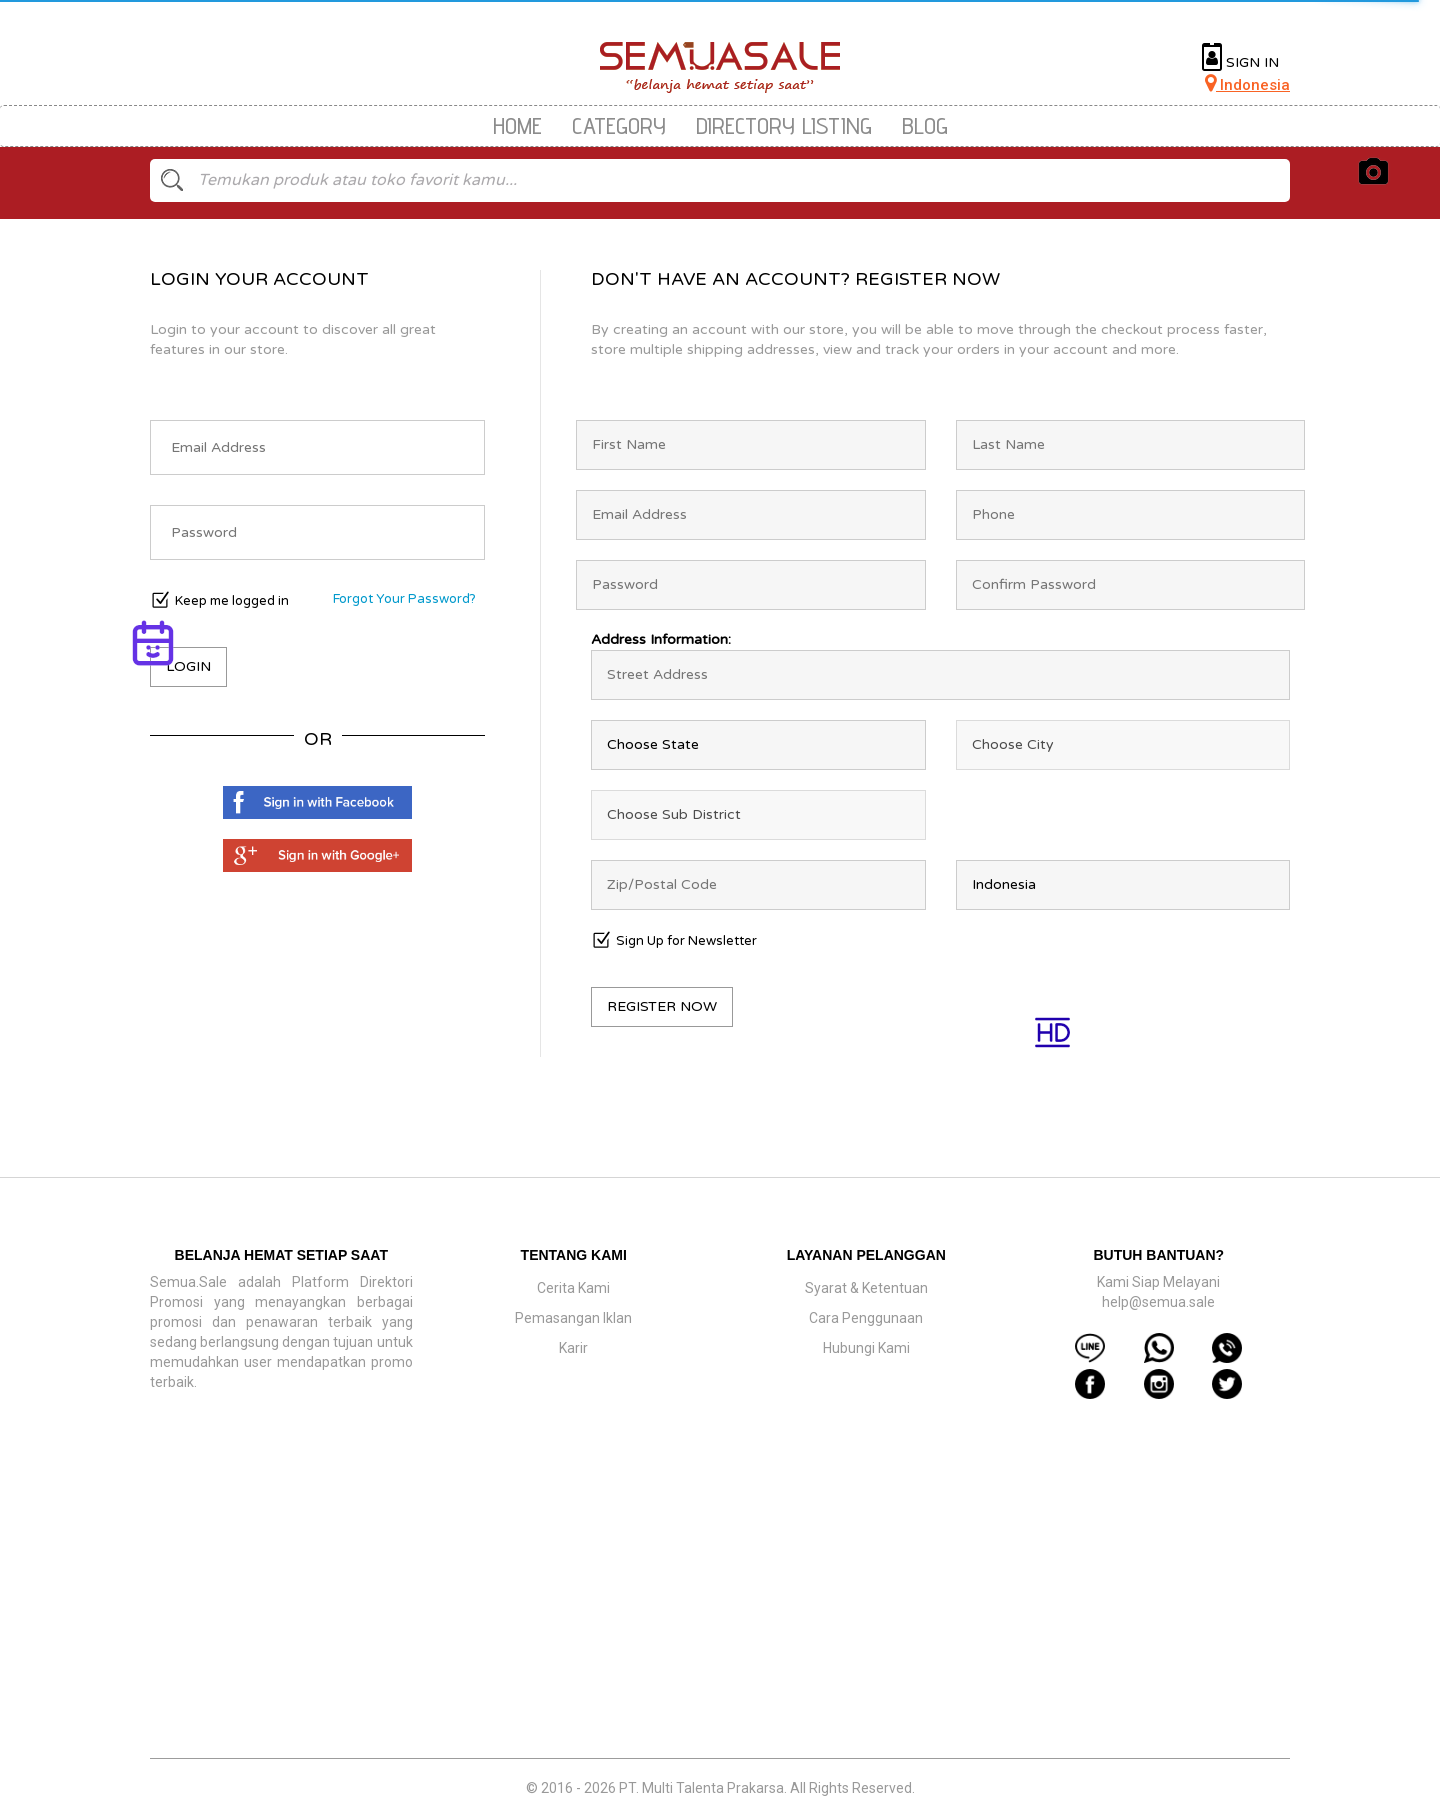 The height and width of the screenshot is (1819, 1440). I want to click on take a photo, so click(1373, 172).